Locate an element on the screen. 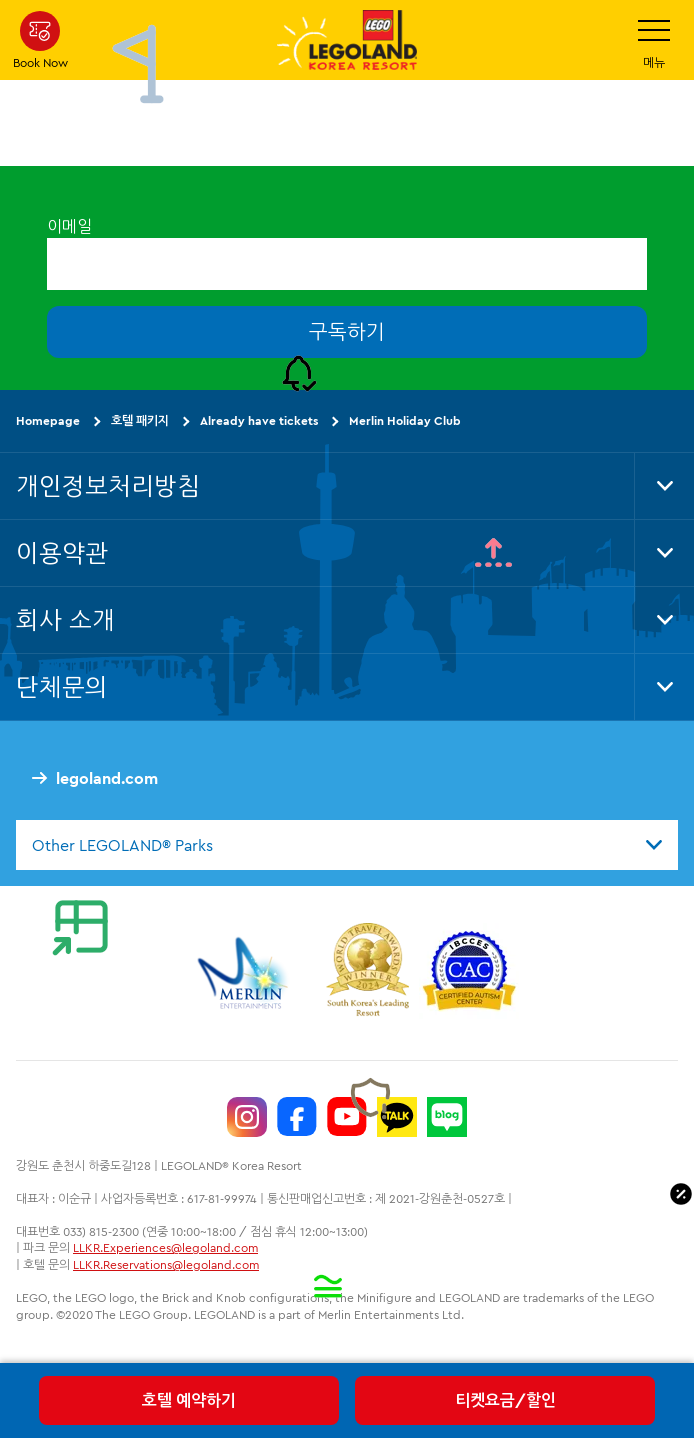 This screenshot has height=1438, width=694. security warning or alert detected is located at coordinates (370, 1097).